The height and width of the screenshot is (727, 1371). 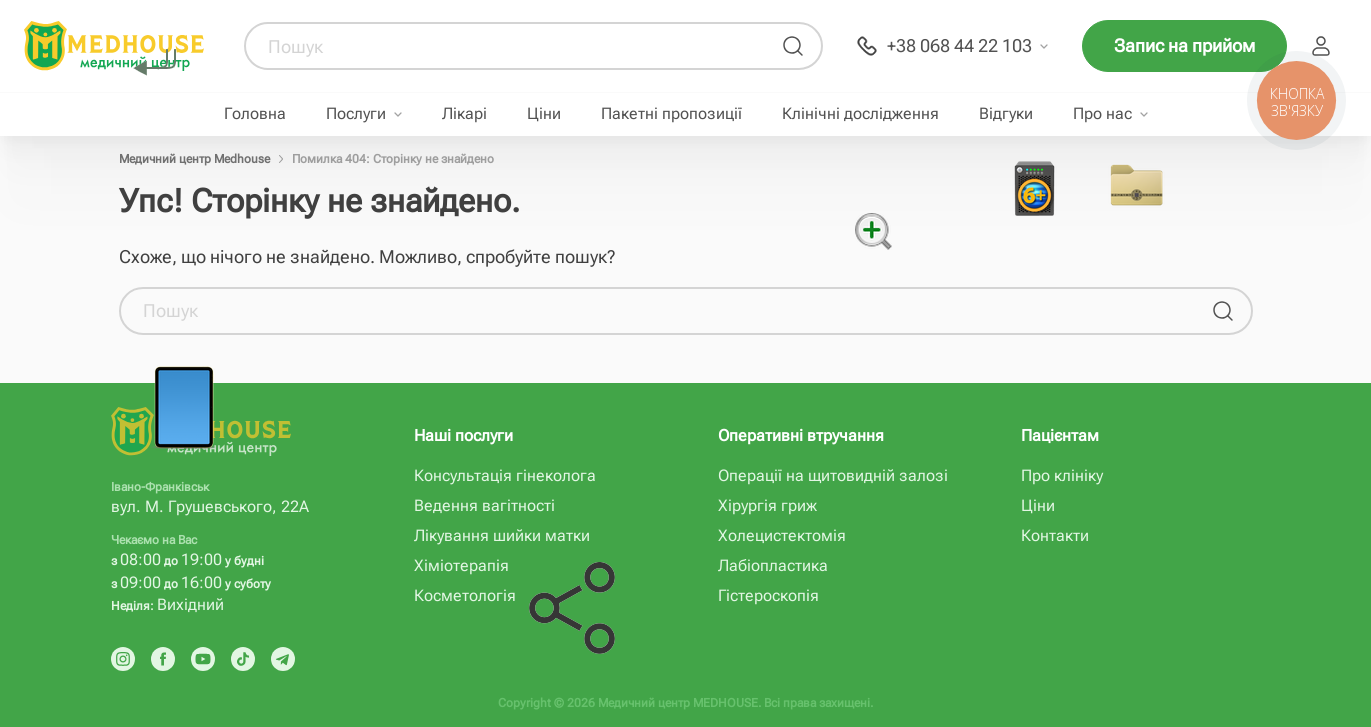 What do you see at coordinates (184, 408) in the screenshot?
I see `iPad device icon` at bounding box center [184, 408].